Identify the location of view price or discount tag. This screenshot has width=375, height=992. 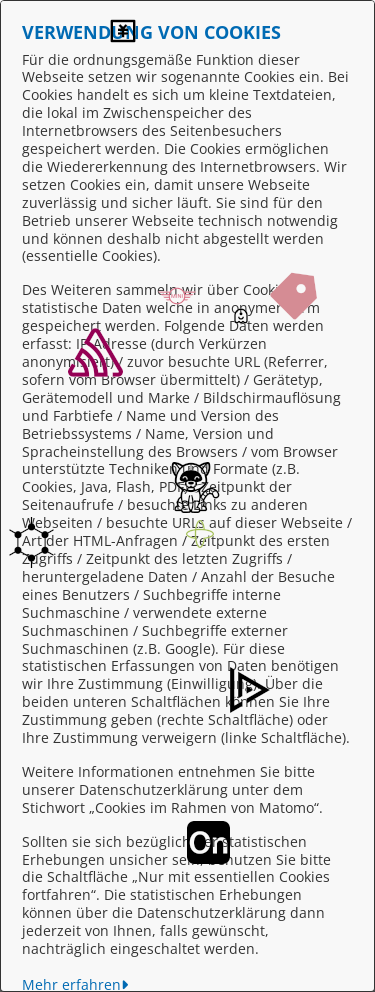
(294, 295).